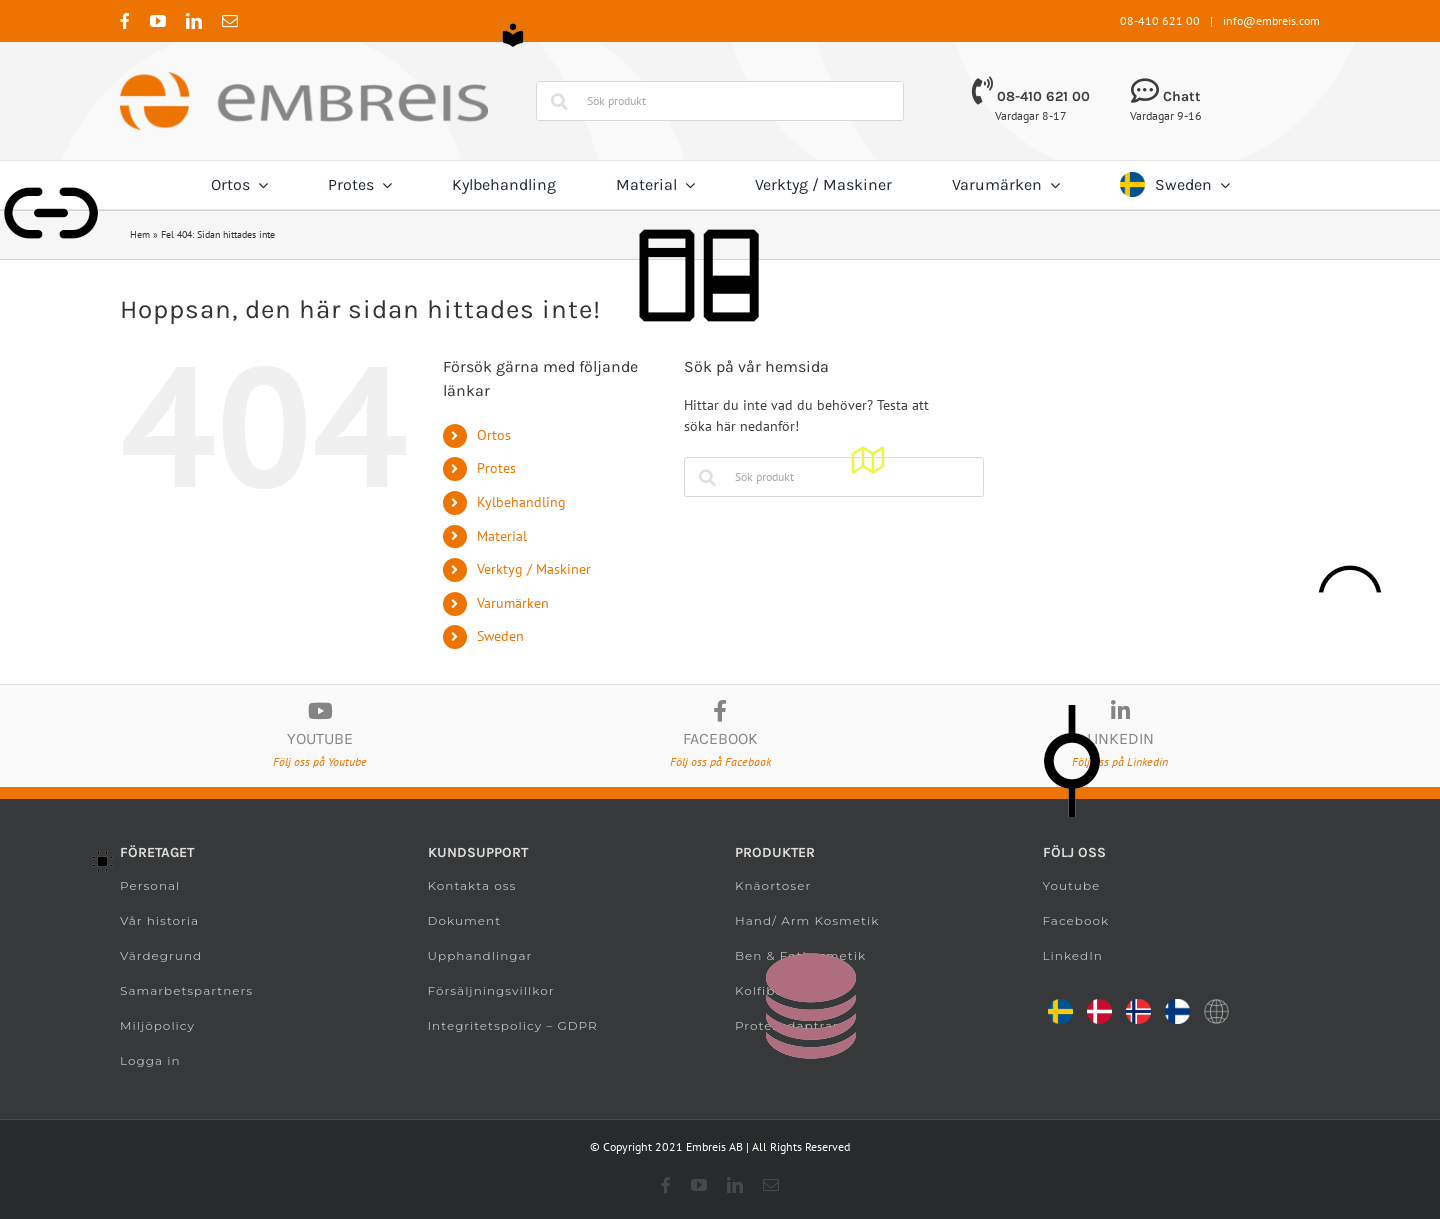  I want to click on view commit history, so click(1072, 761).